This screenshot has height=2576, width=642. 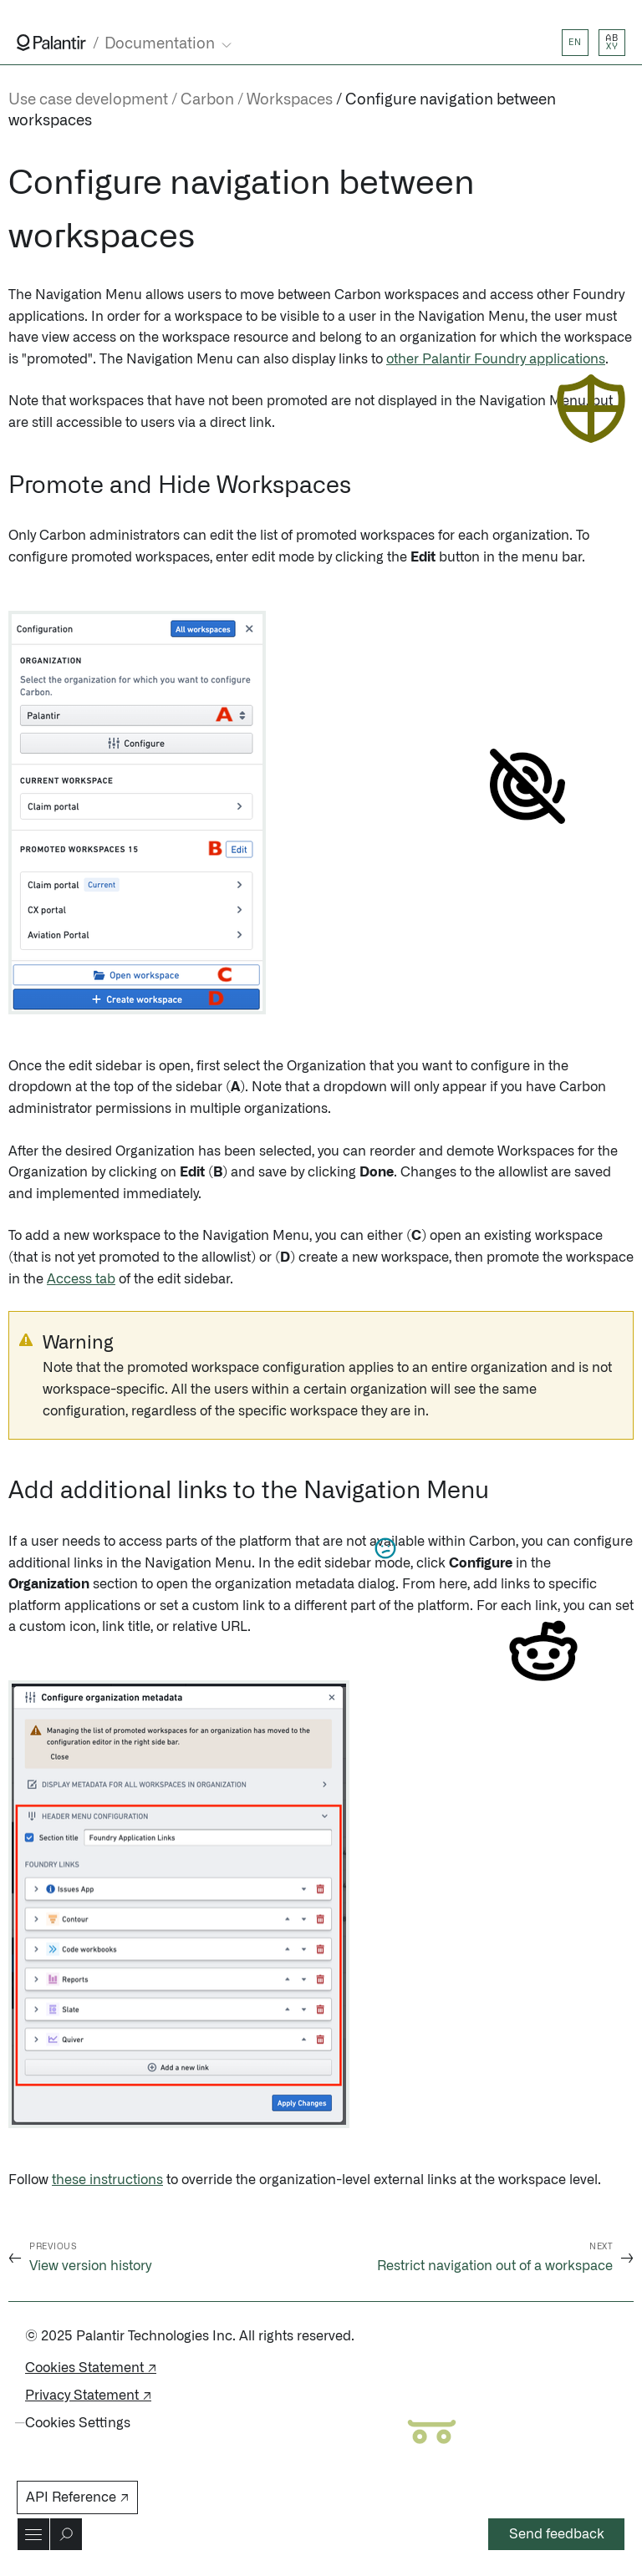 What do you see at coordinates (543, 1654) in the screenshot?
I see `open the Reddit app` at bounding box center [543, 1654].